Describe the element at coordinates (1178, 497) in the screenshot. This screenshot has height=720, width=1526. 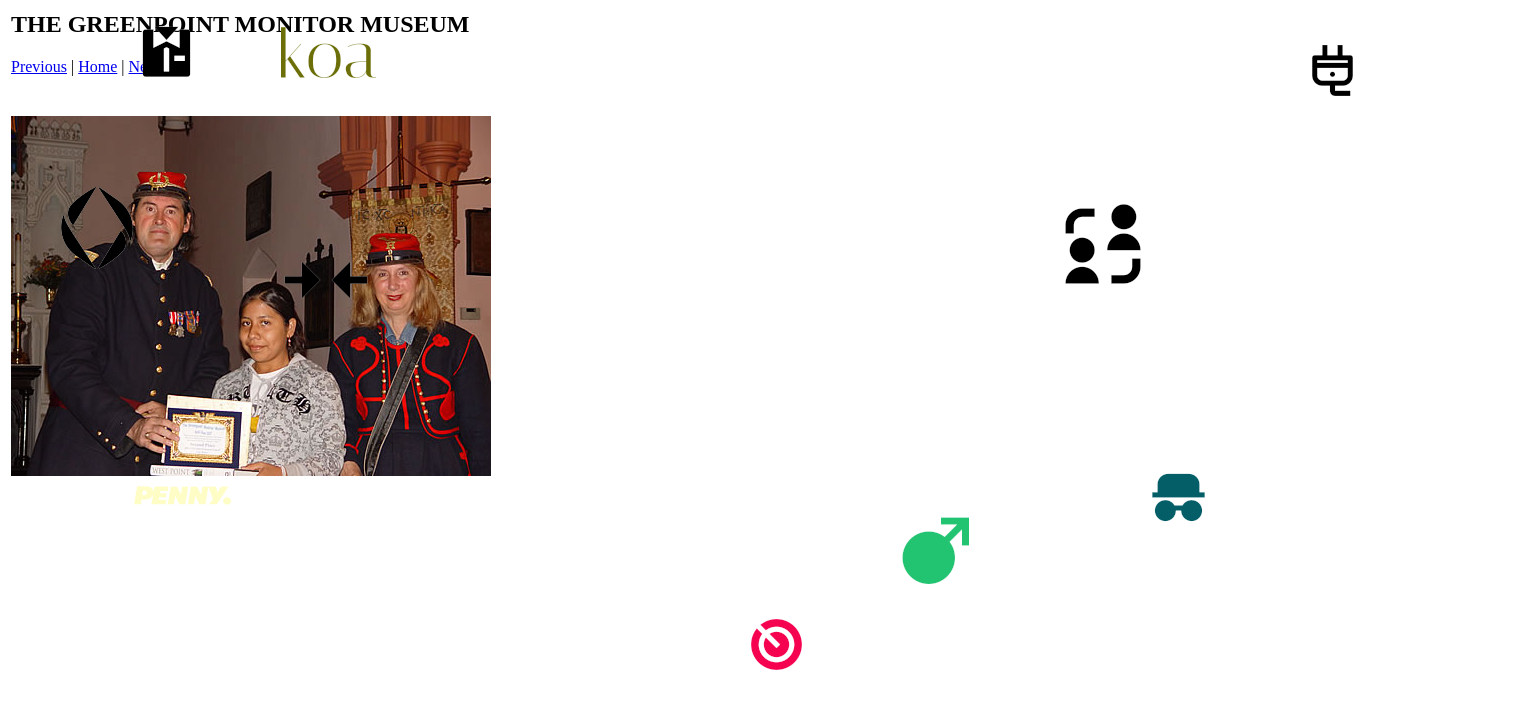
I see `enable incognito or private browsing mode` at that location.